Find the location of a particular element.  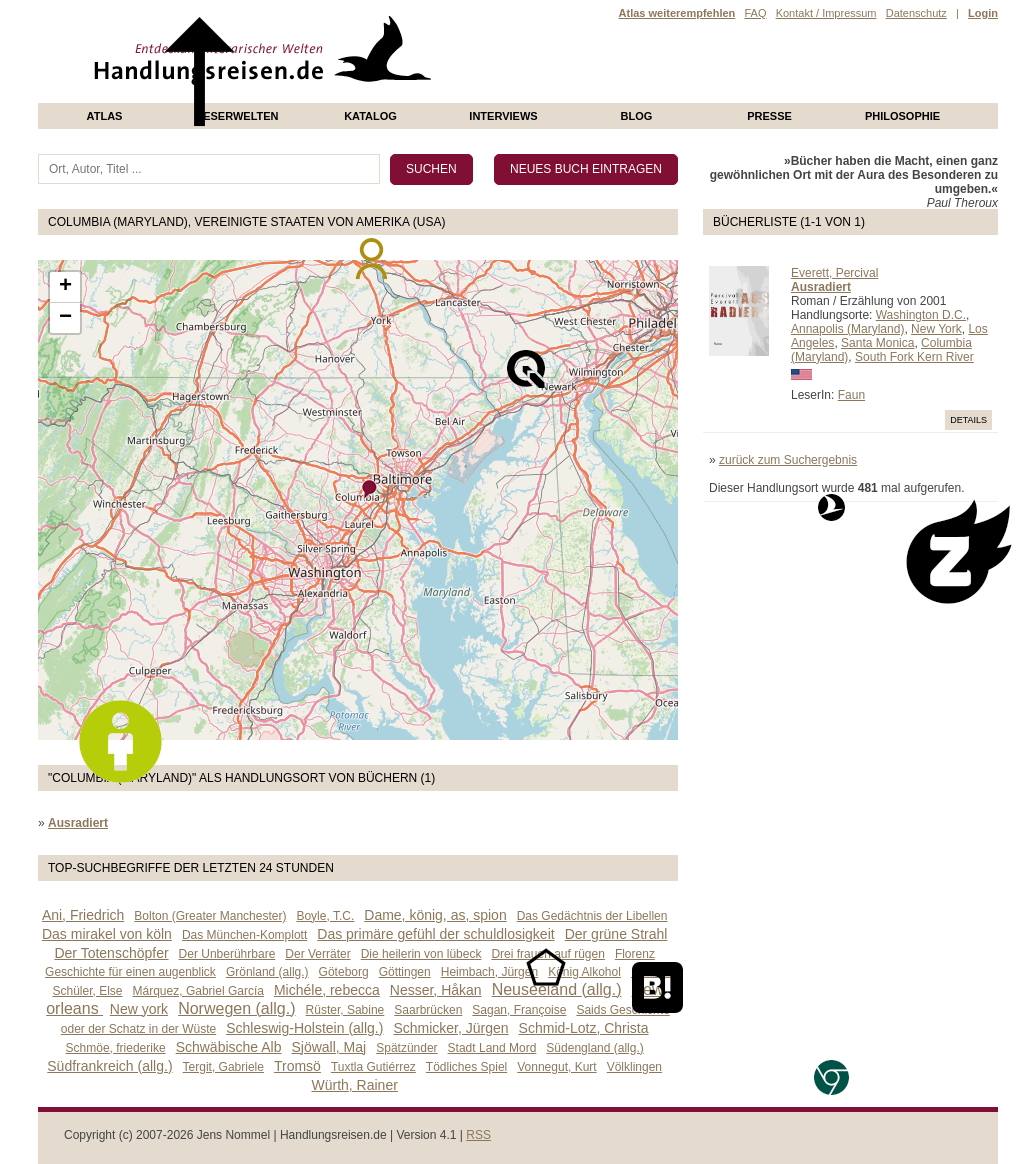

indicates content requiring attribution under creative commons license is located at coordinates (120, 741).